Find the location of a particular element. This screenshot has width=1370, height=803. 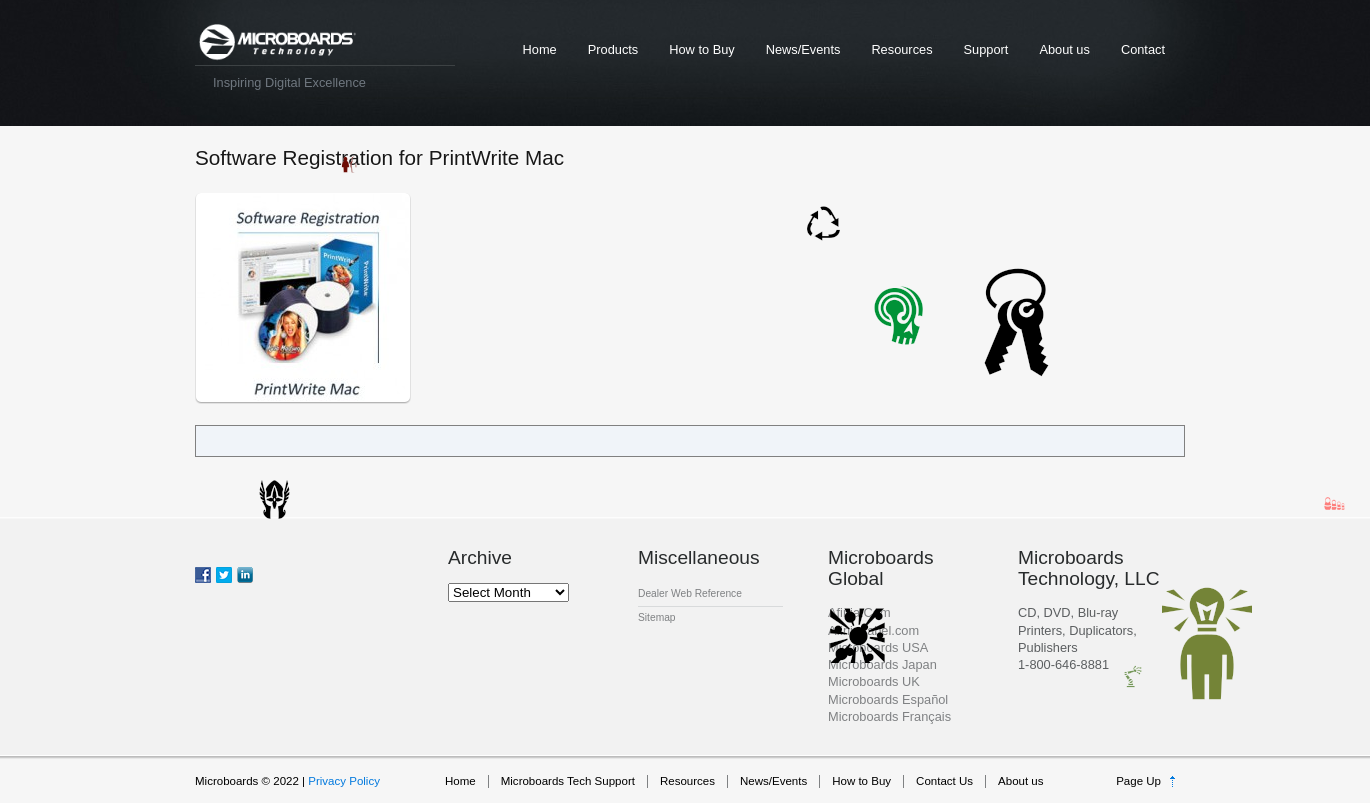

indicates a follower or companion is active is located at coordinates (349, 164).